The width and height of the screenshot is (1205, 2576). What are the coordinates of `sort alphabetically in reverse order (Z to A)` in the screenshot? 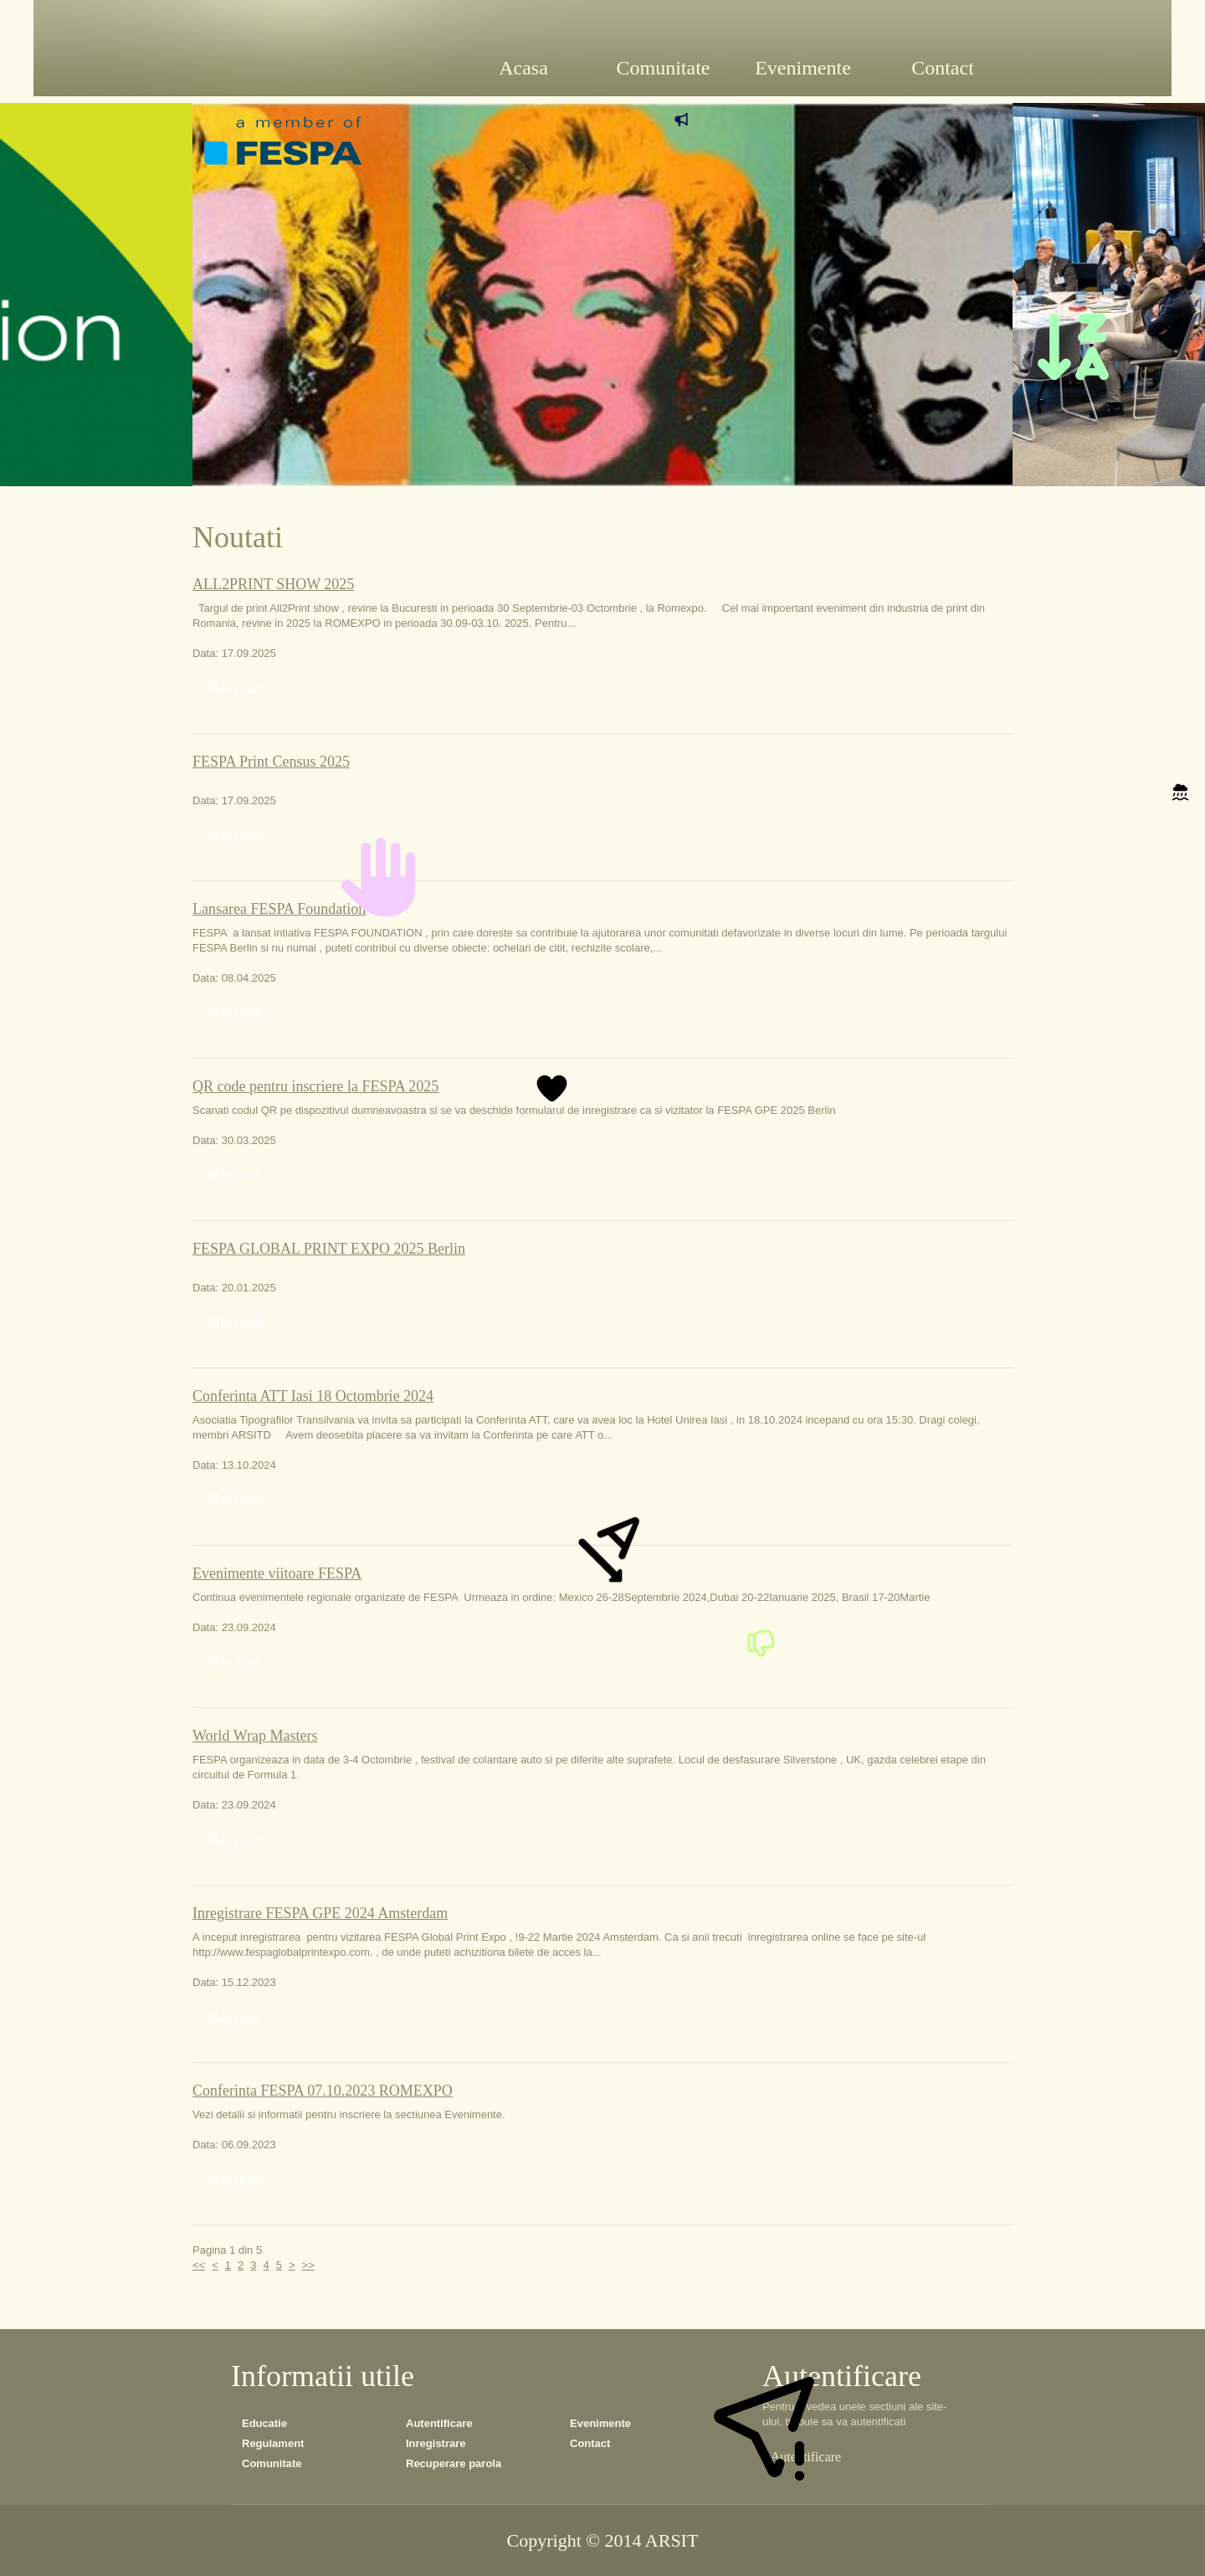 It's located at (1073, 346).